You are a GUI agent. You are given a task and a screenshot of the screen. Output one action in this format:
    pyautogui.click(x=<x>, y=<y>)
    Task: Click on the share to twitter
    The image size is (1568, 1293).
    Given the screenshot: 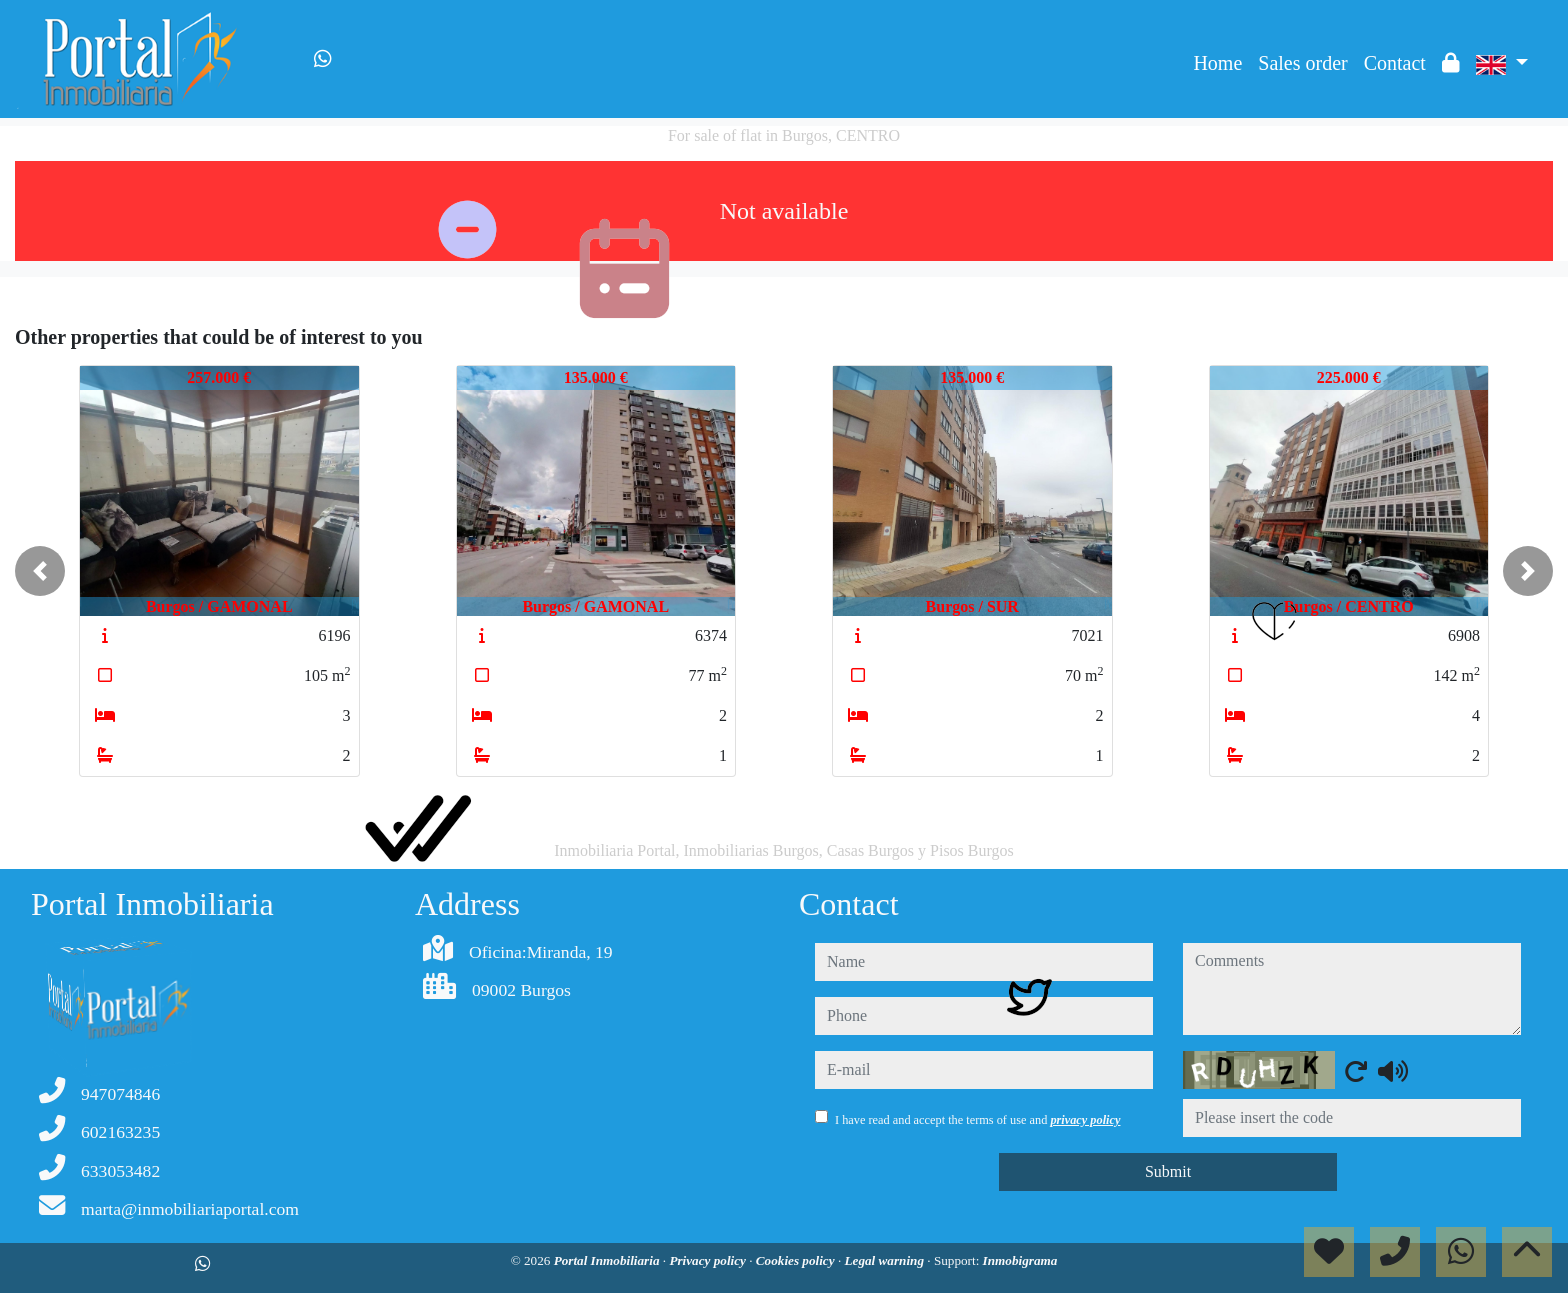 What is the action you would take?
    pyautogui.click(x=1029, y=997)
    